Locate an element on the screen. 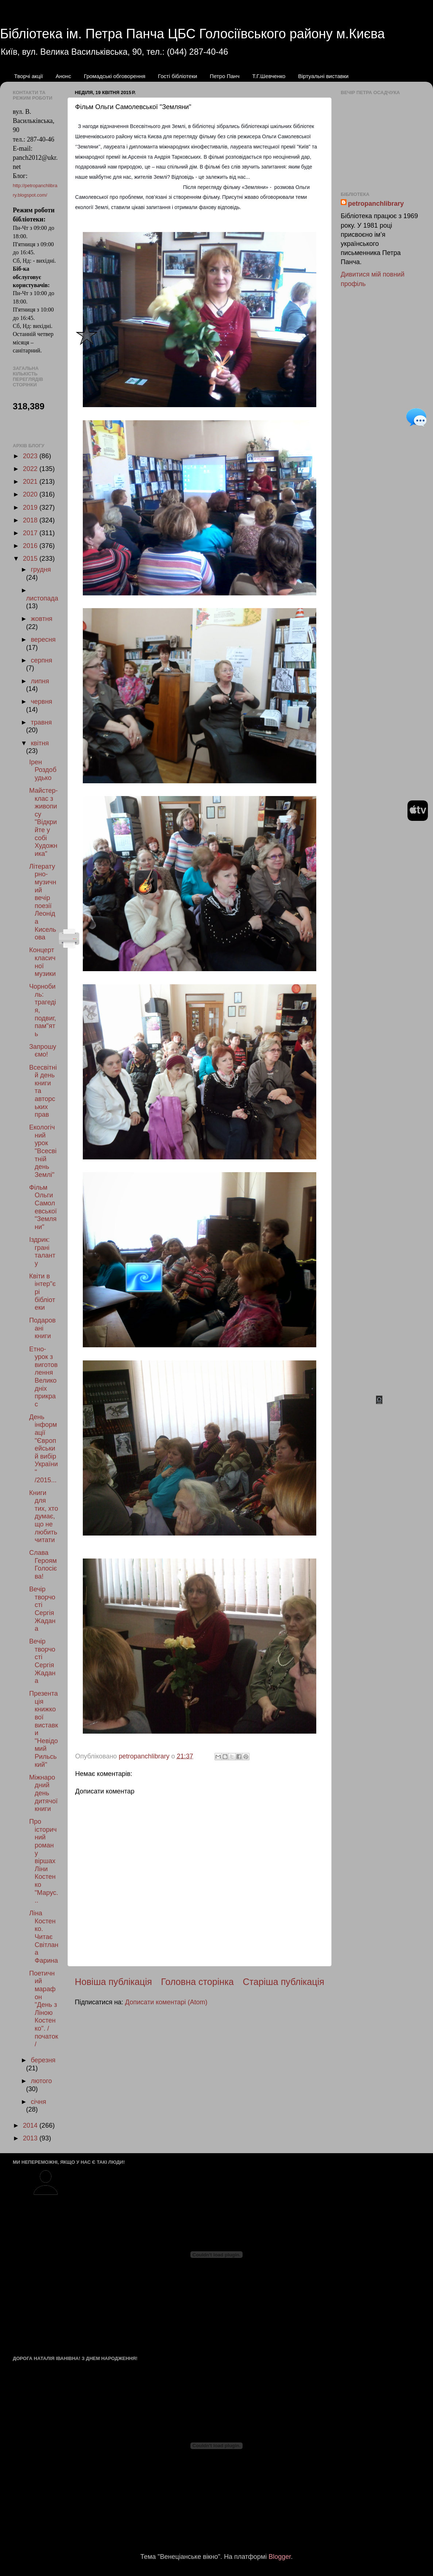 This screenshot has height=2576, width=433. access Apple TV app or device is located at coordinates (418, 811).